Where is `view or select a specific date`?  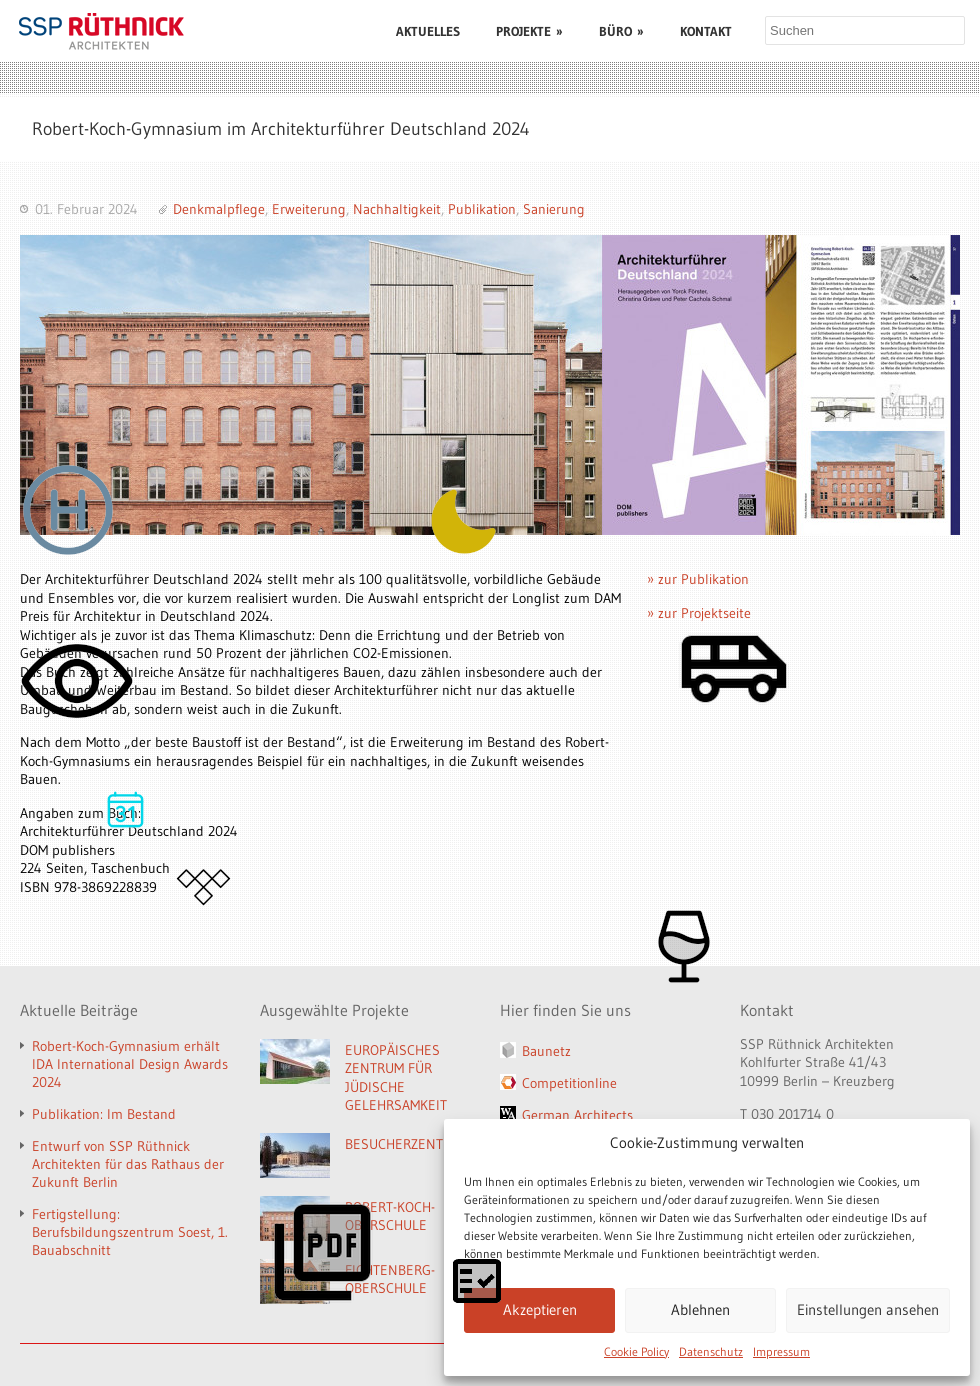
view or select a specific date is located at coordinates (125, 809).